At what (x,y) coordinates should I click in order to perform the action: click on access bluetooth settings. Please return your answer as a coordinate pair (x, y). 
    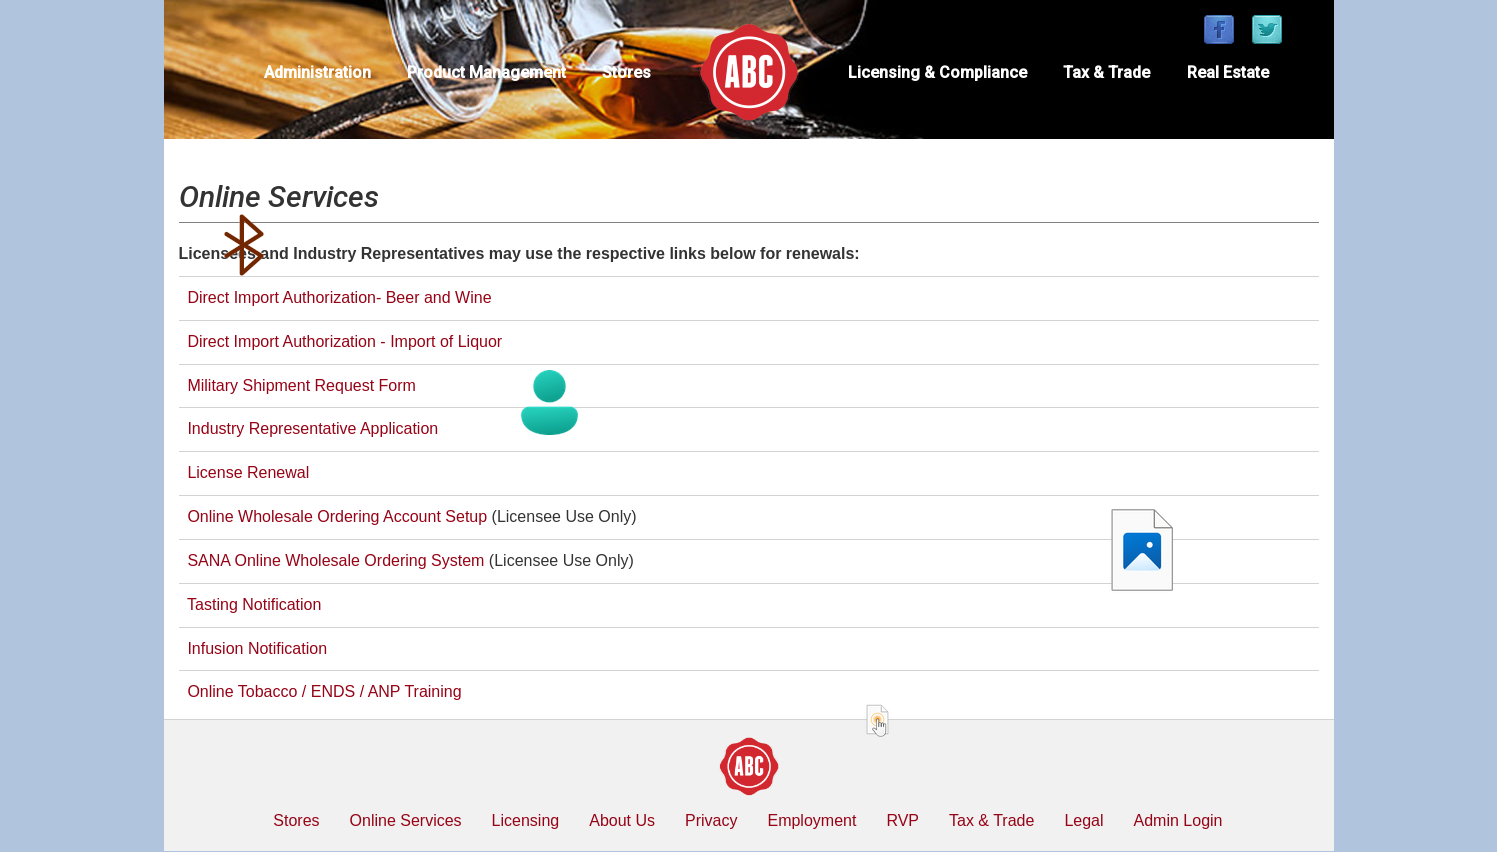
    Looking at the image, I should click on (244, 245).